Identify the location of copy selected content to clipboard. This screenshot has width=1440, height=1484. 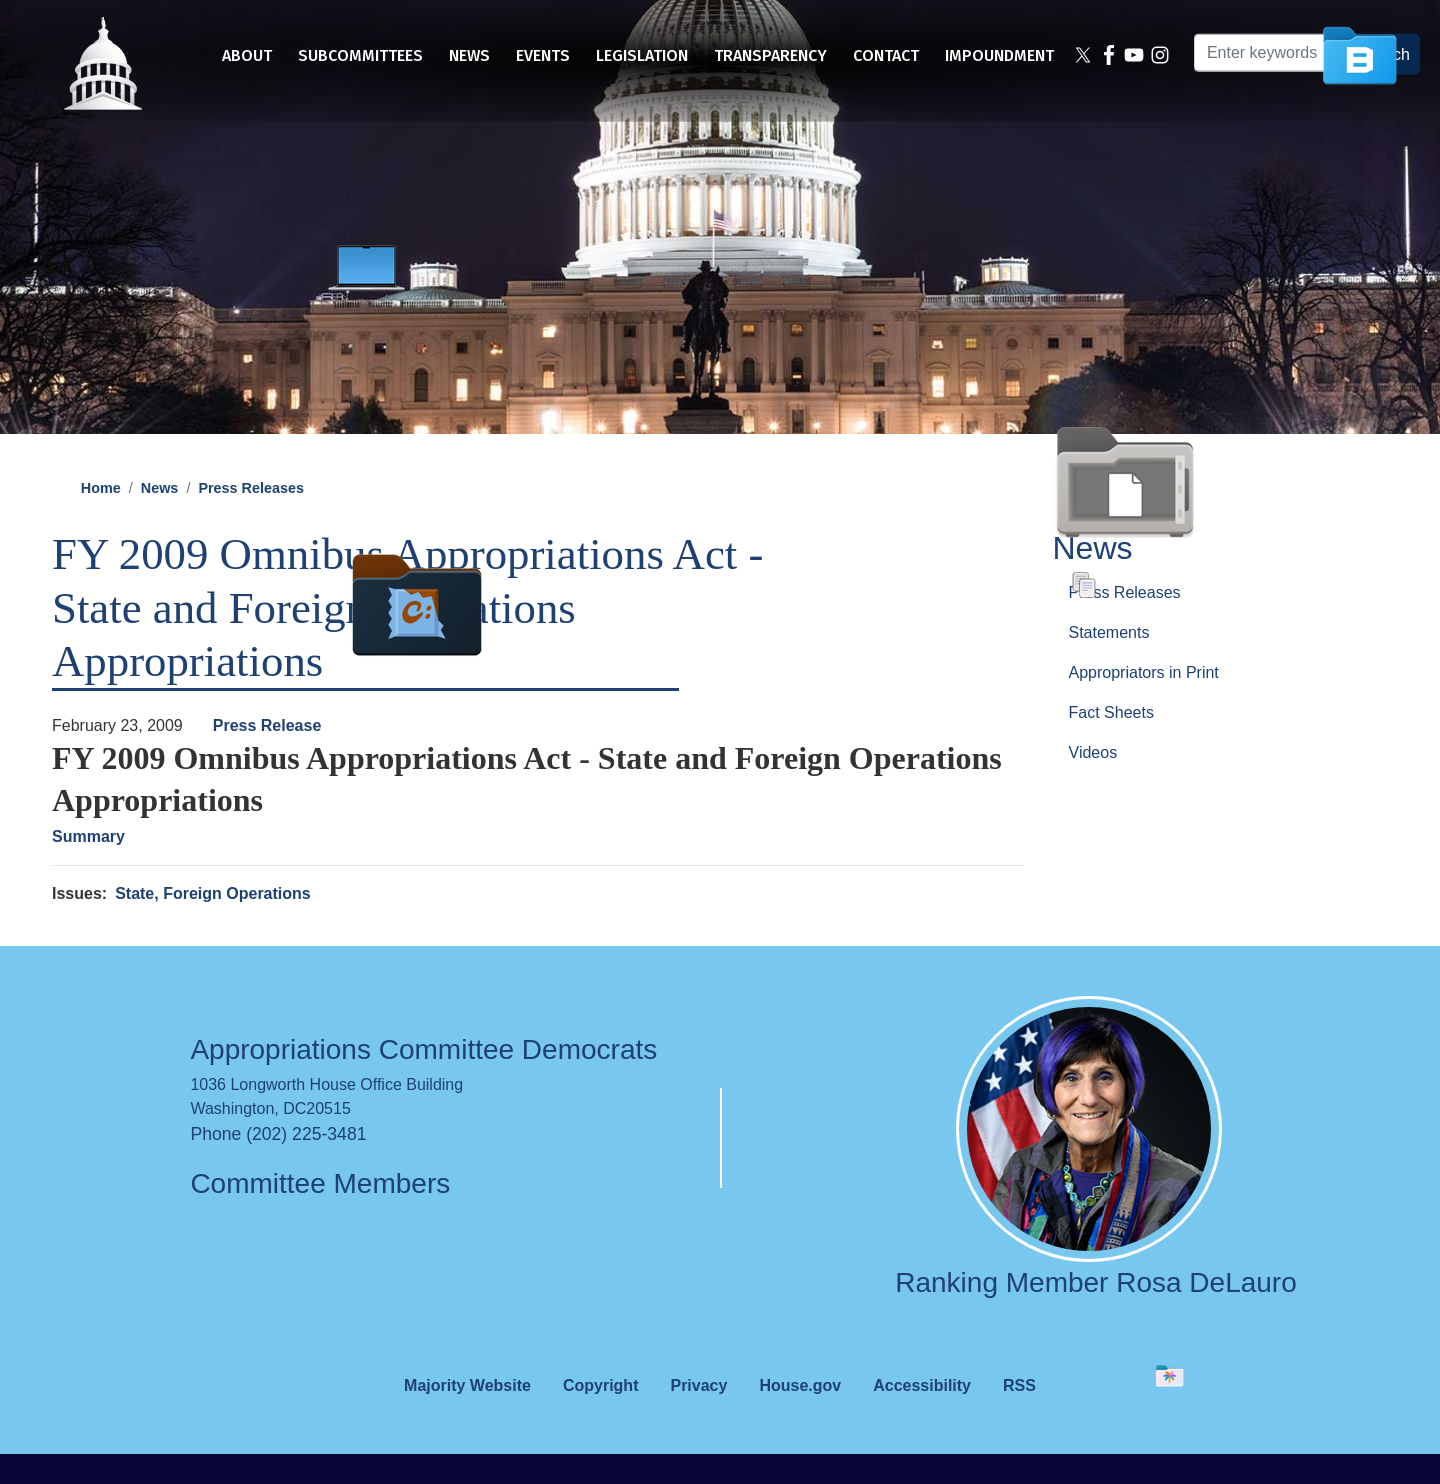
(1084, 585).